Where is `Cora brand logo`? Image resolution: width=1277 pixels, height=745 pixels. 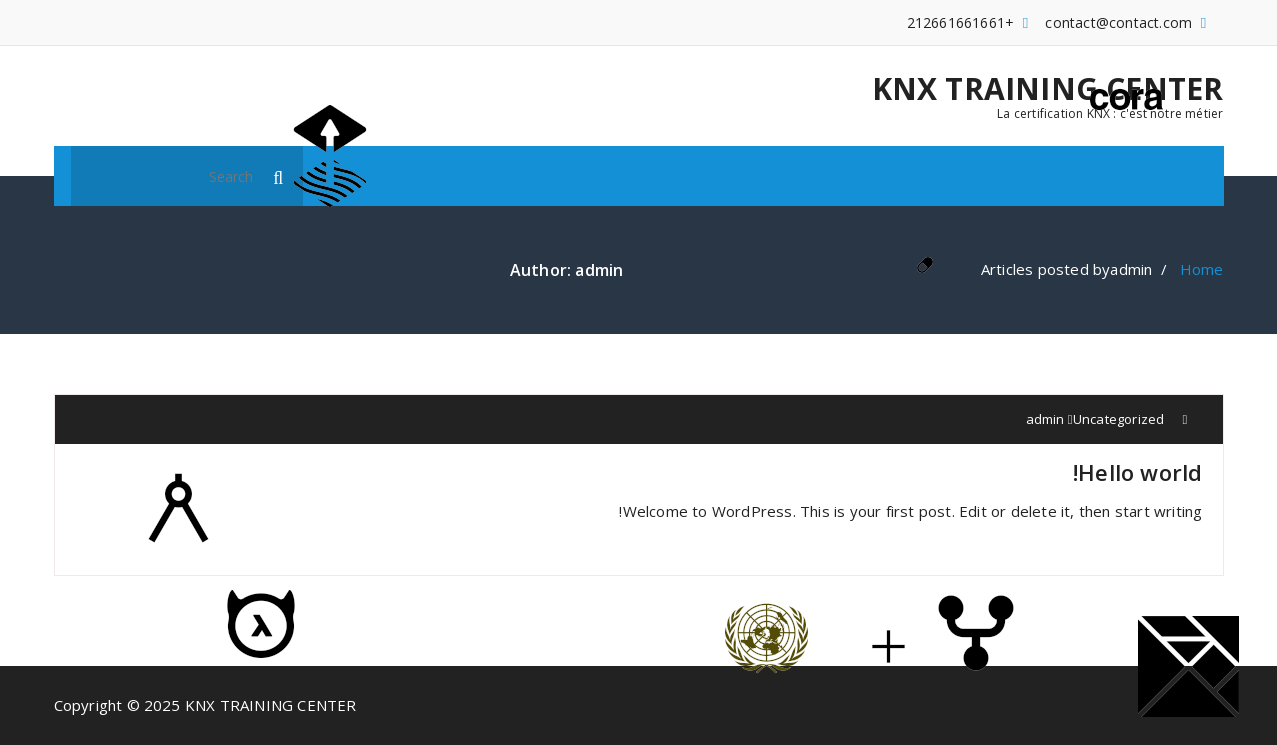
Cora brand logo is located at coordinates (1126, 99).